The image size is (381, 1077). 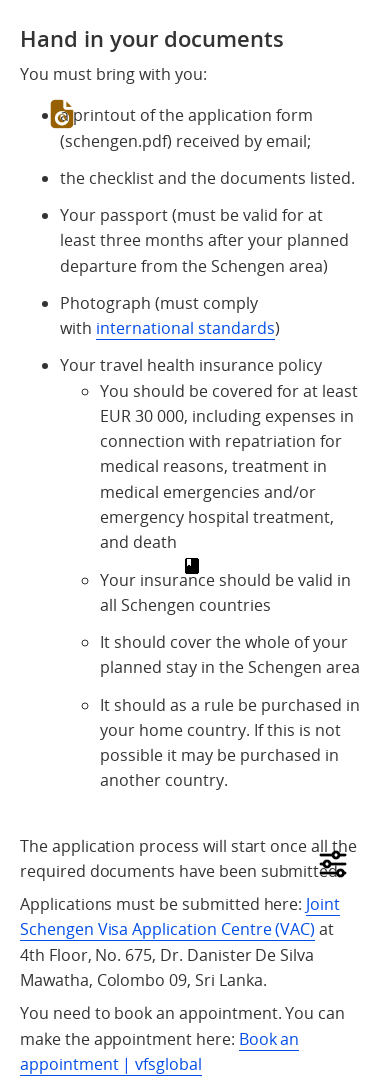 What do you see at coordinates (192, 566) in the screenshot?
I see `access your bookmarked content` at bounding box center [192, 566].